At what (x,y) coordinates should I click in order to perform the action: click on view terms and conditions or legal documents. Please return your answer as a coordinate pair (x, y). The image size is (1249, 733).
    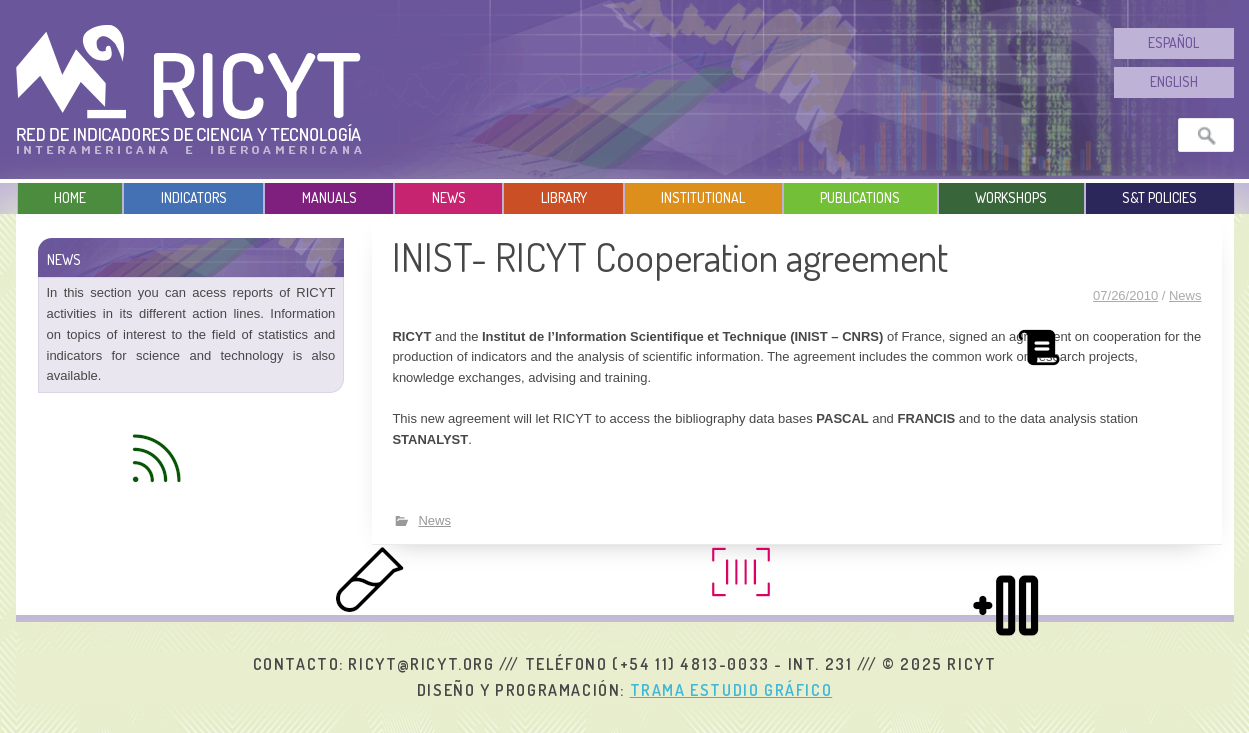
    Looking at the image, I should click on (1040, 347).